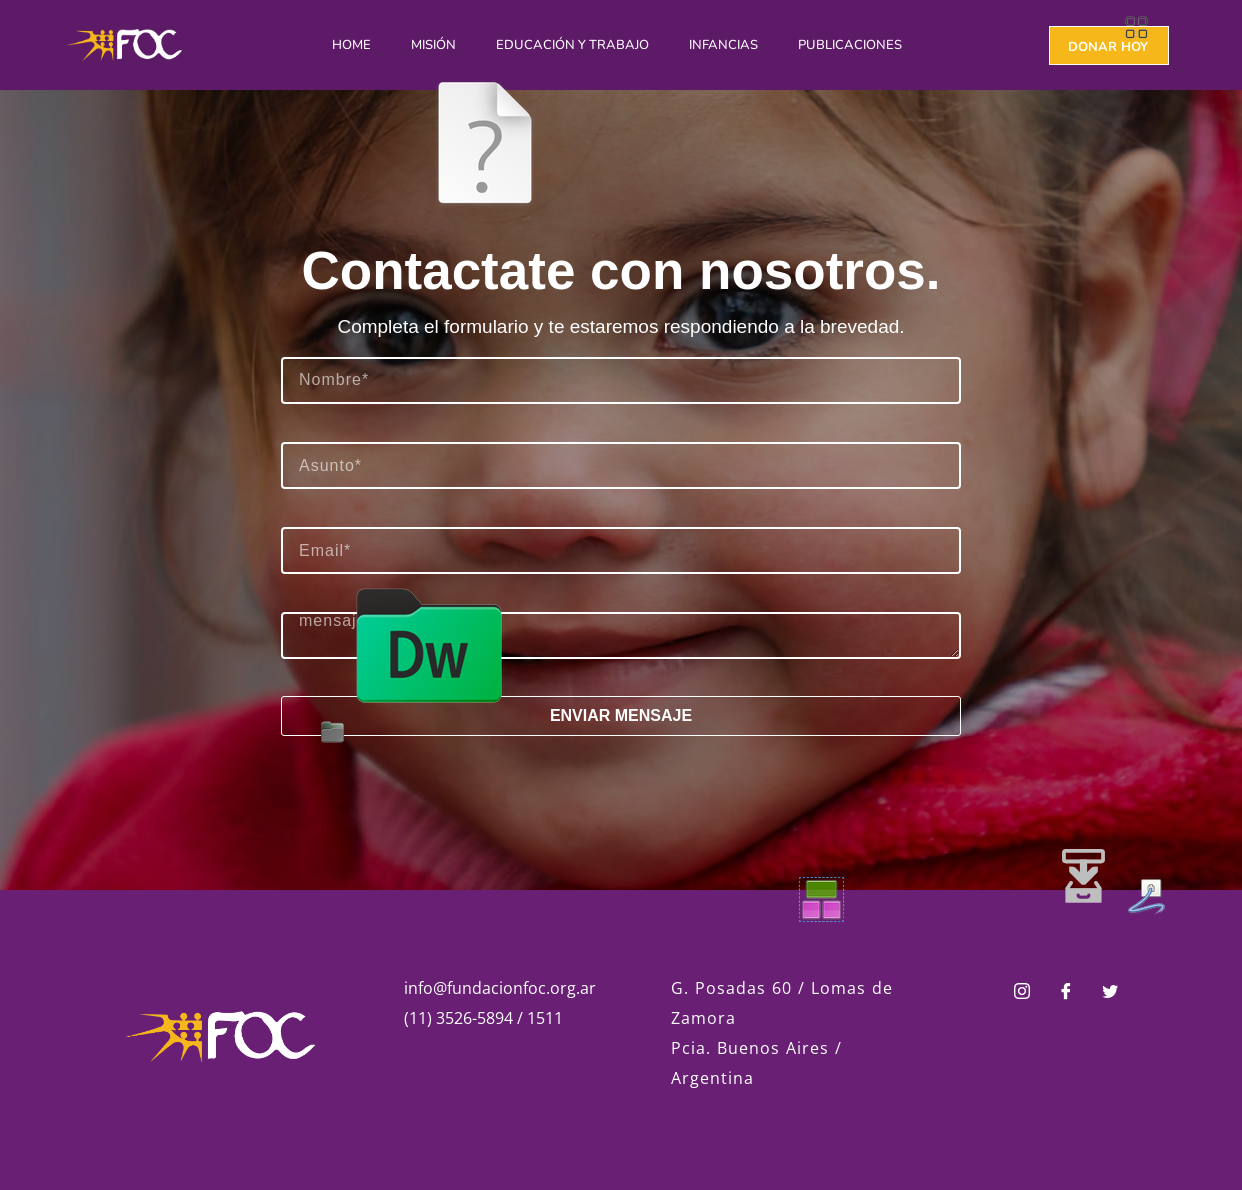  Describe the element at coordinates (428, 649) in the screenshot. I see `folder containing Adobe Dreamweaver project files` at that location.